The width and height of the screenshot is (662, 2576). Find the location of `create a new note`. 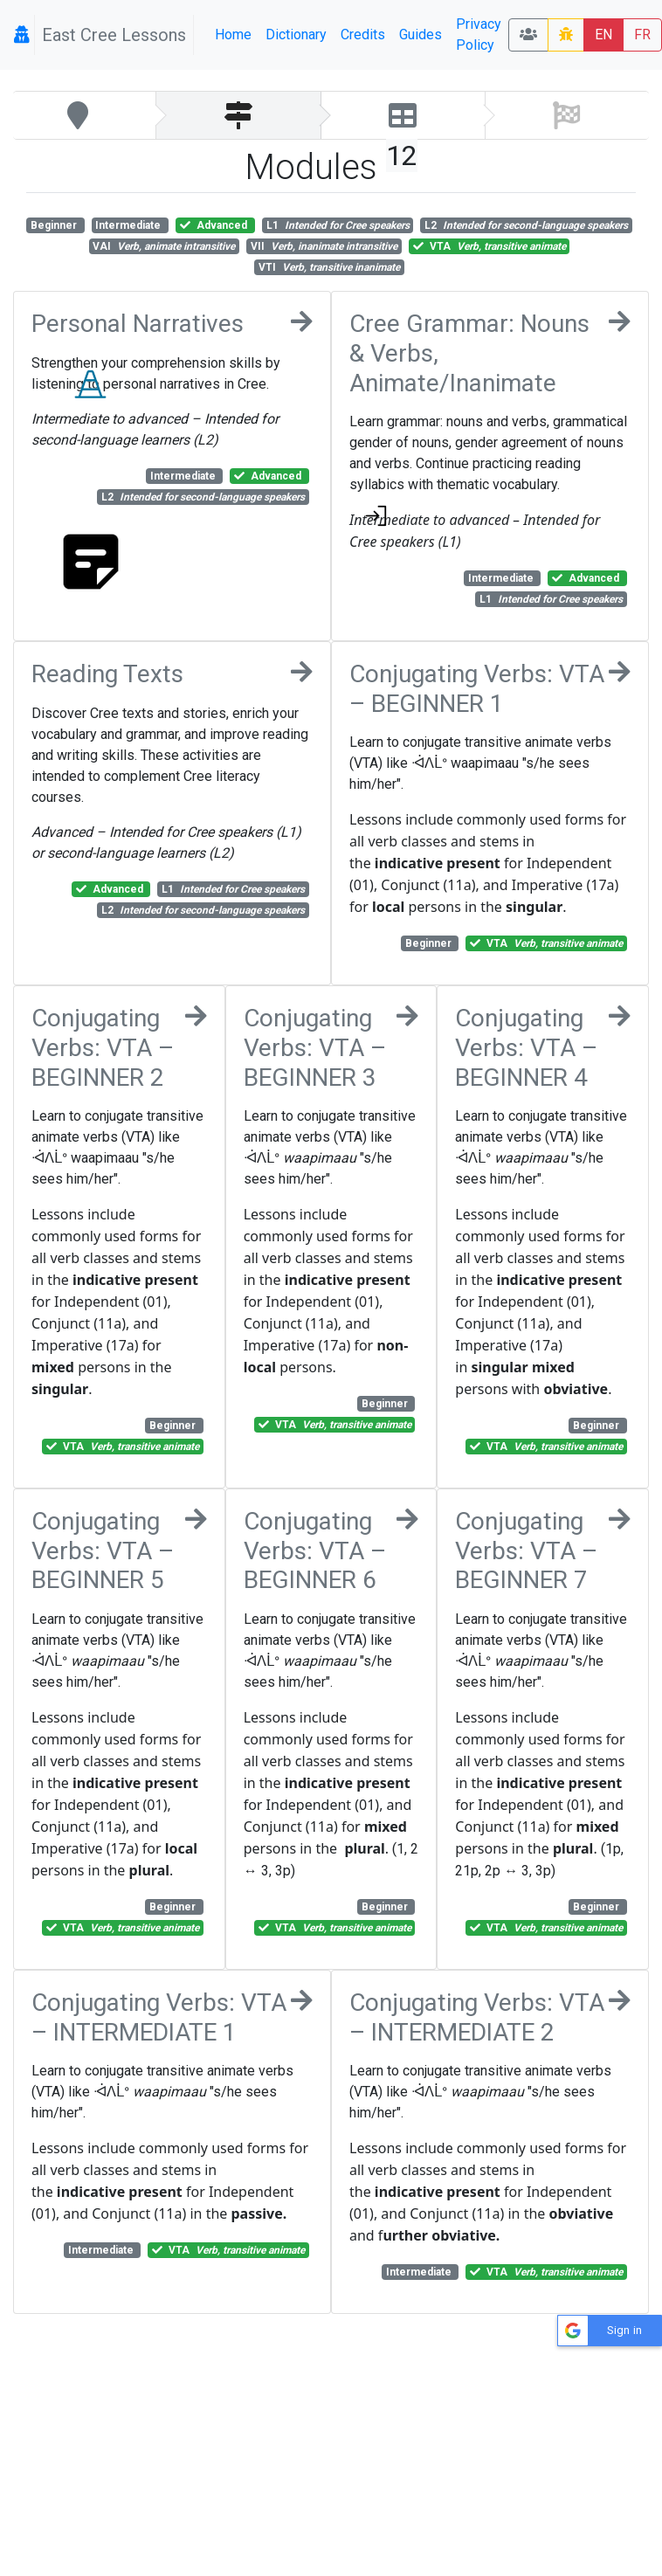

create a new note is located at coordinates (91, 562).